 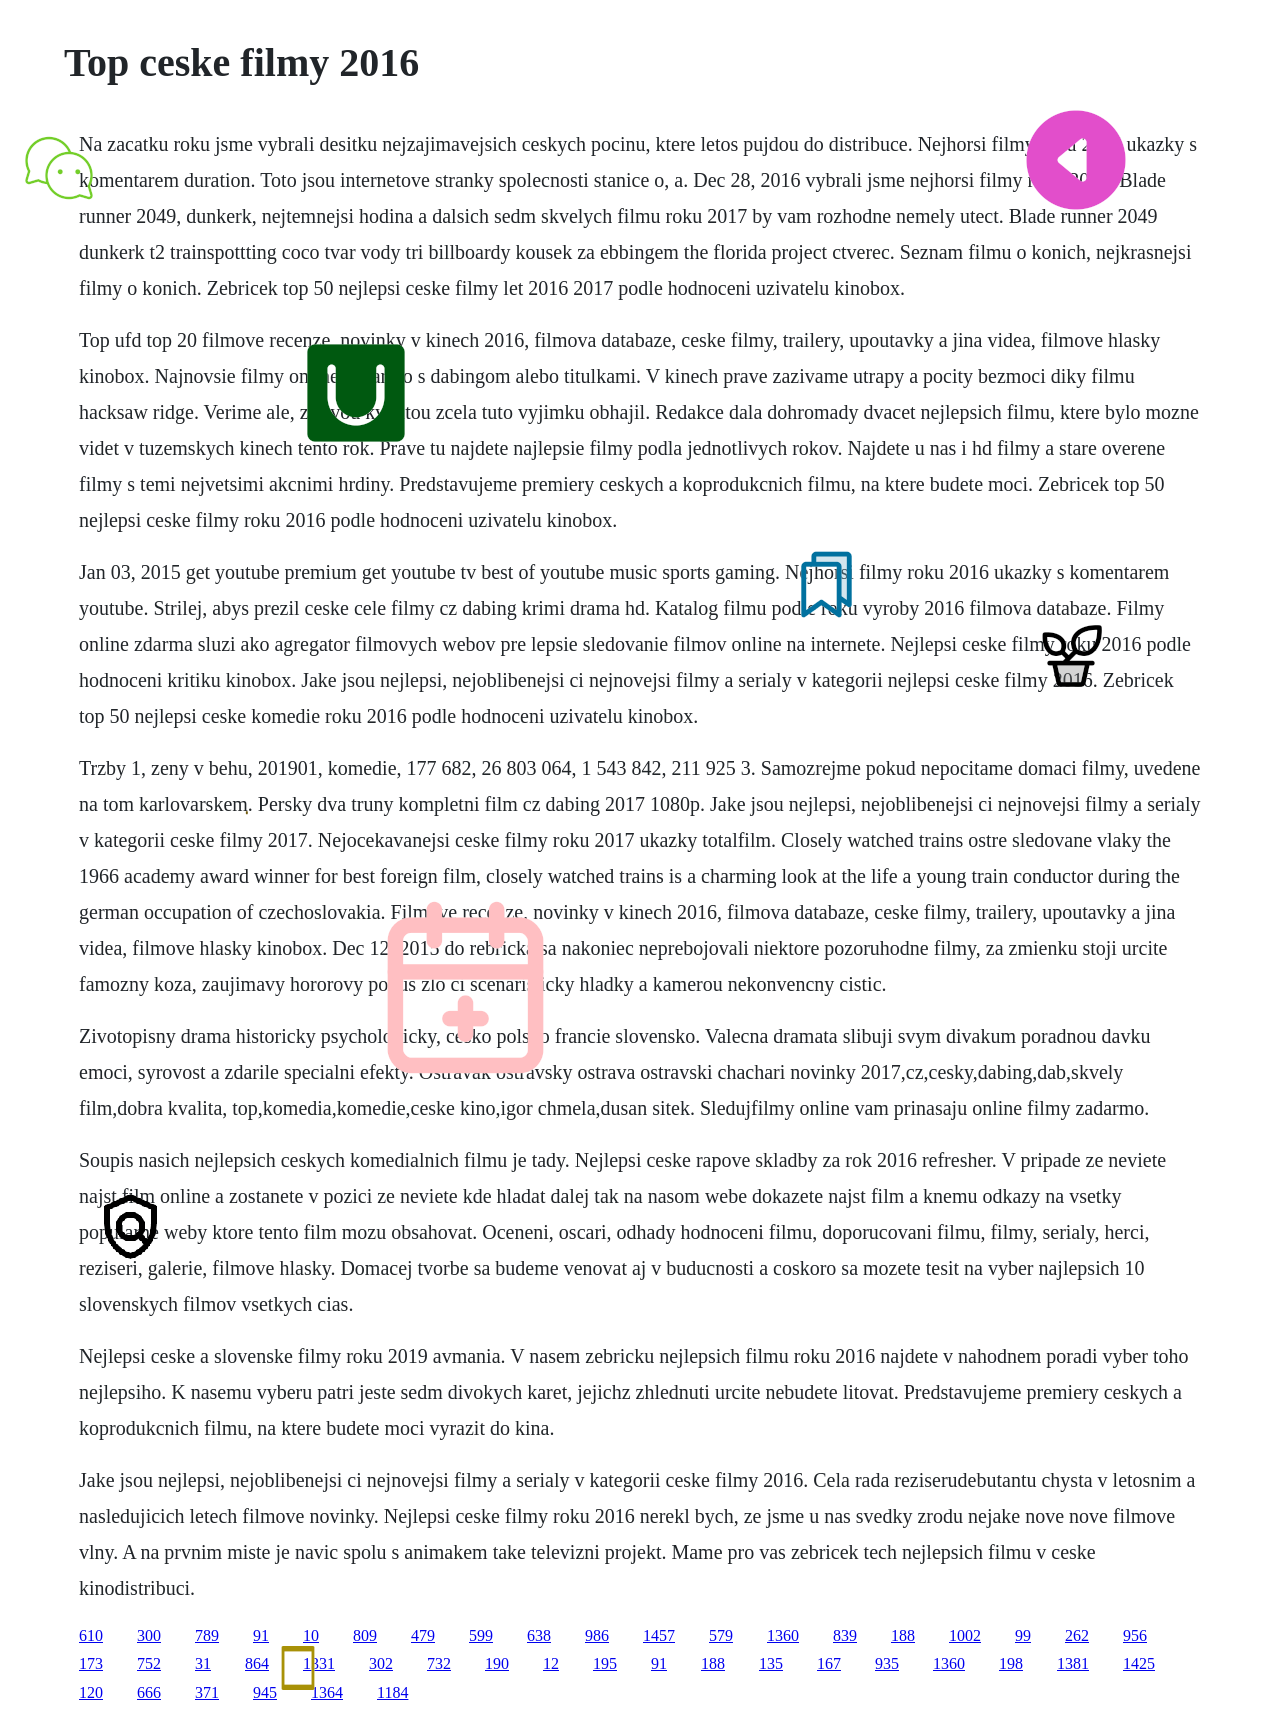 I want to click on view privacy policy or terms, so click(x=130, y=1226).